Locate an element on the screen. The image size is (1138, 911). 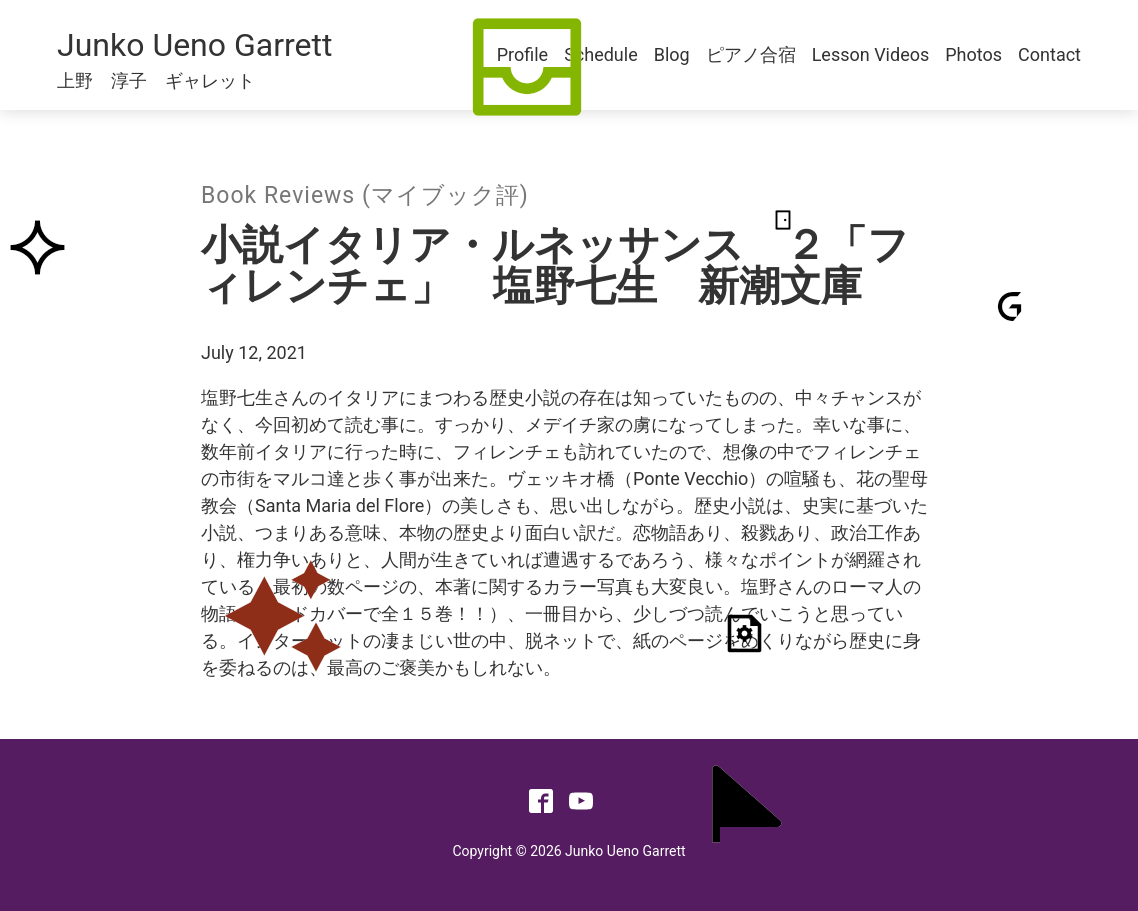
exit or log out of the application is located at coordinates (783, 220).